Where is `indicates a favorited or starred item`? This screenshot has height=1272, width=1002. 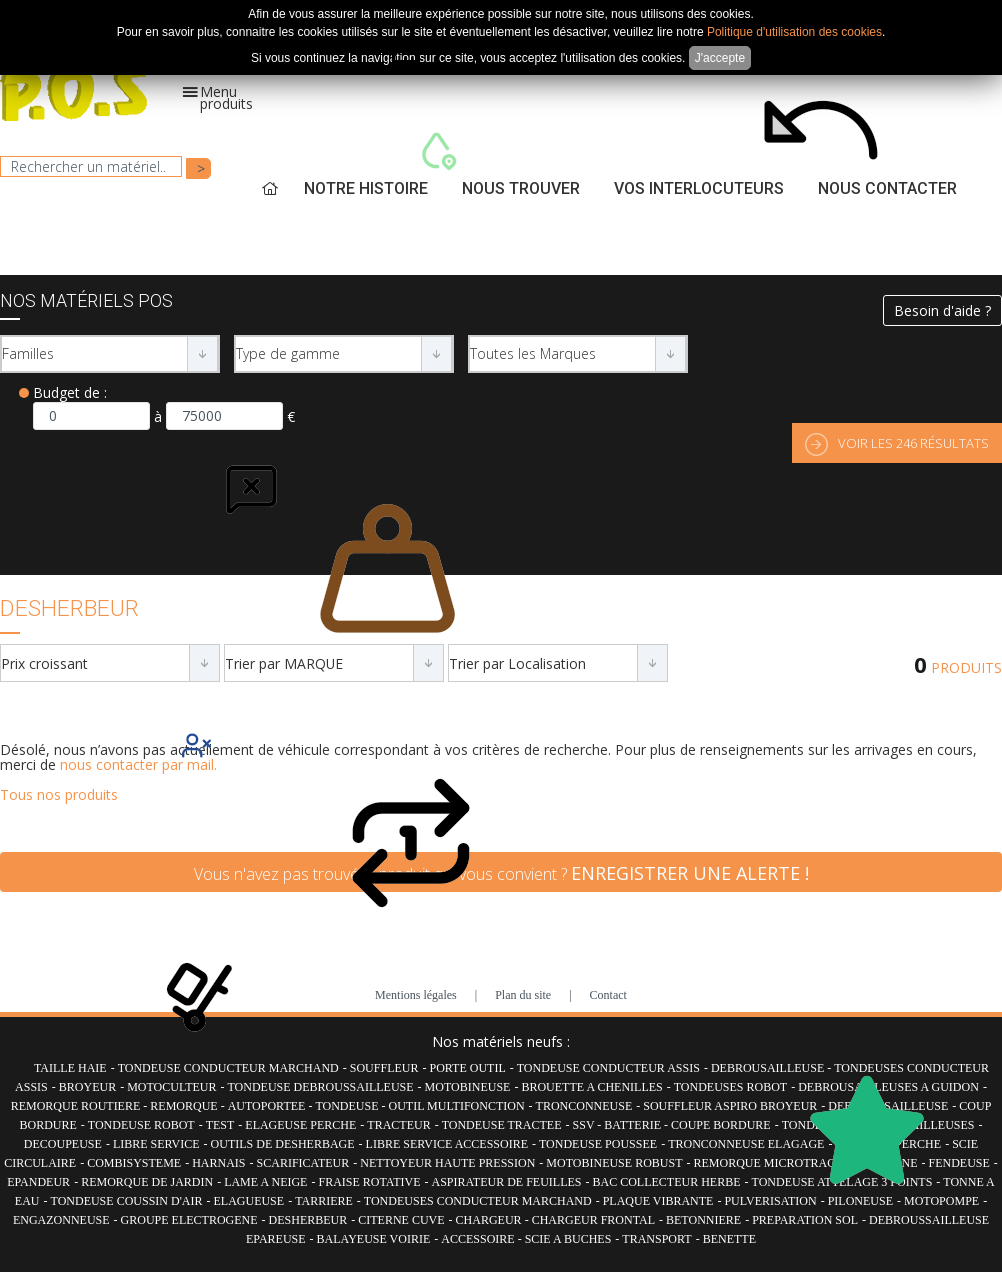
indicates a favorited or starred item is located at coordinates (867, 1135).